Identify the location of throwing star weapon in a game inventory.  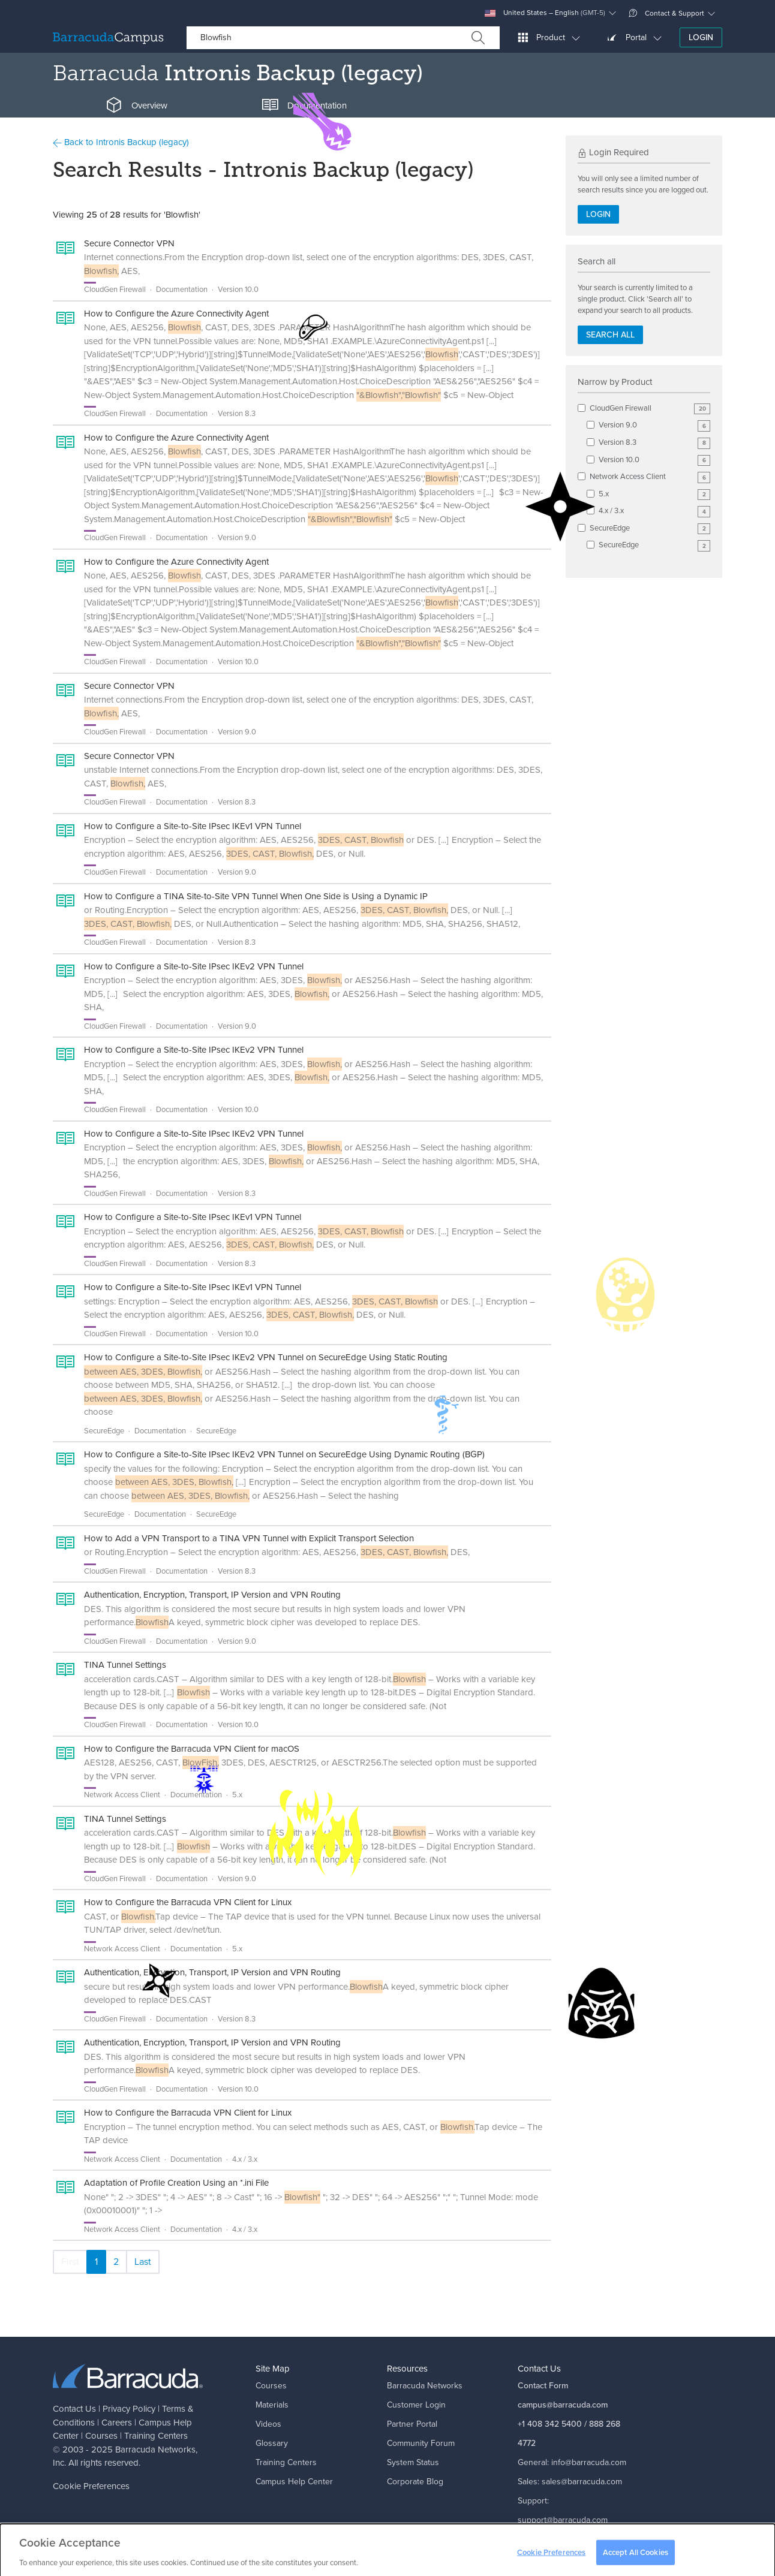
(560, 507).